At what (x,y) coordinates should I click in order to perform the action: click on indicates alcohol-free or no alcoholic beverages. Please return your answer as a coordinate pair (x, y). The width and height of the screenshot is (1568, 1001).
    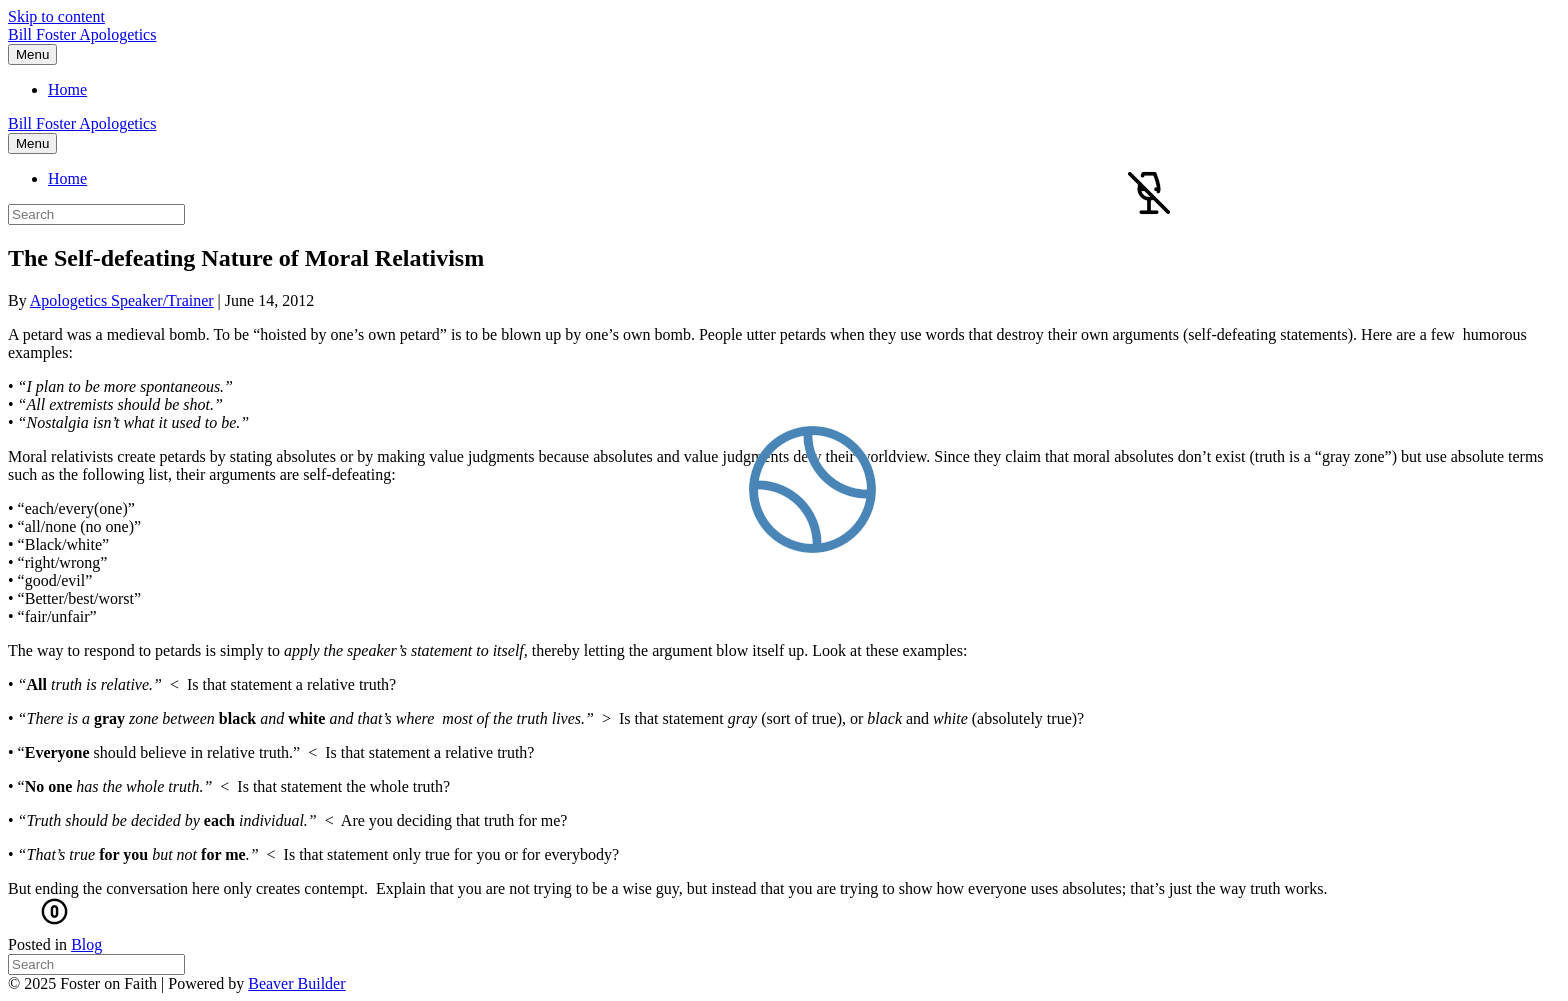
    Looking at the image, I should click on (1149, 193).